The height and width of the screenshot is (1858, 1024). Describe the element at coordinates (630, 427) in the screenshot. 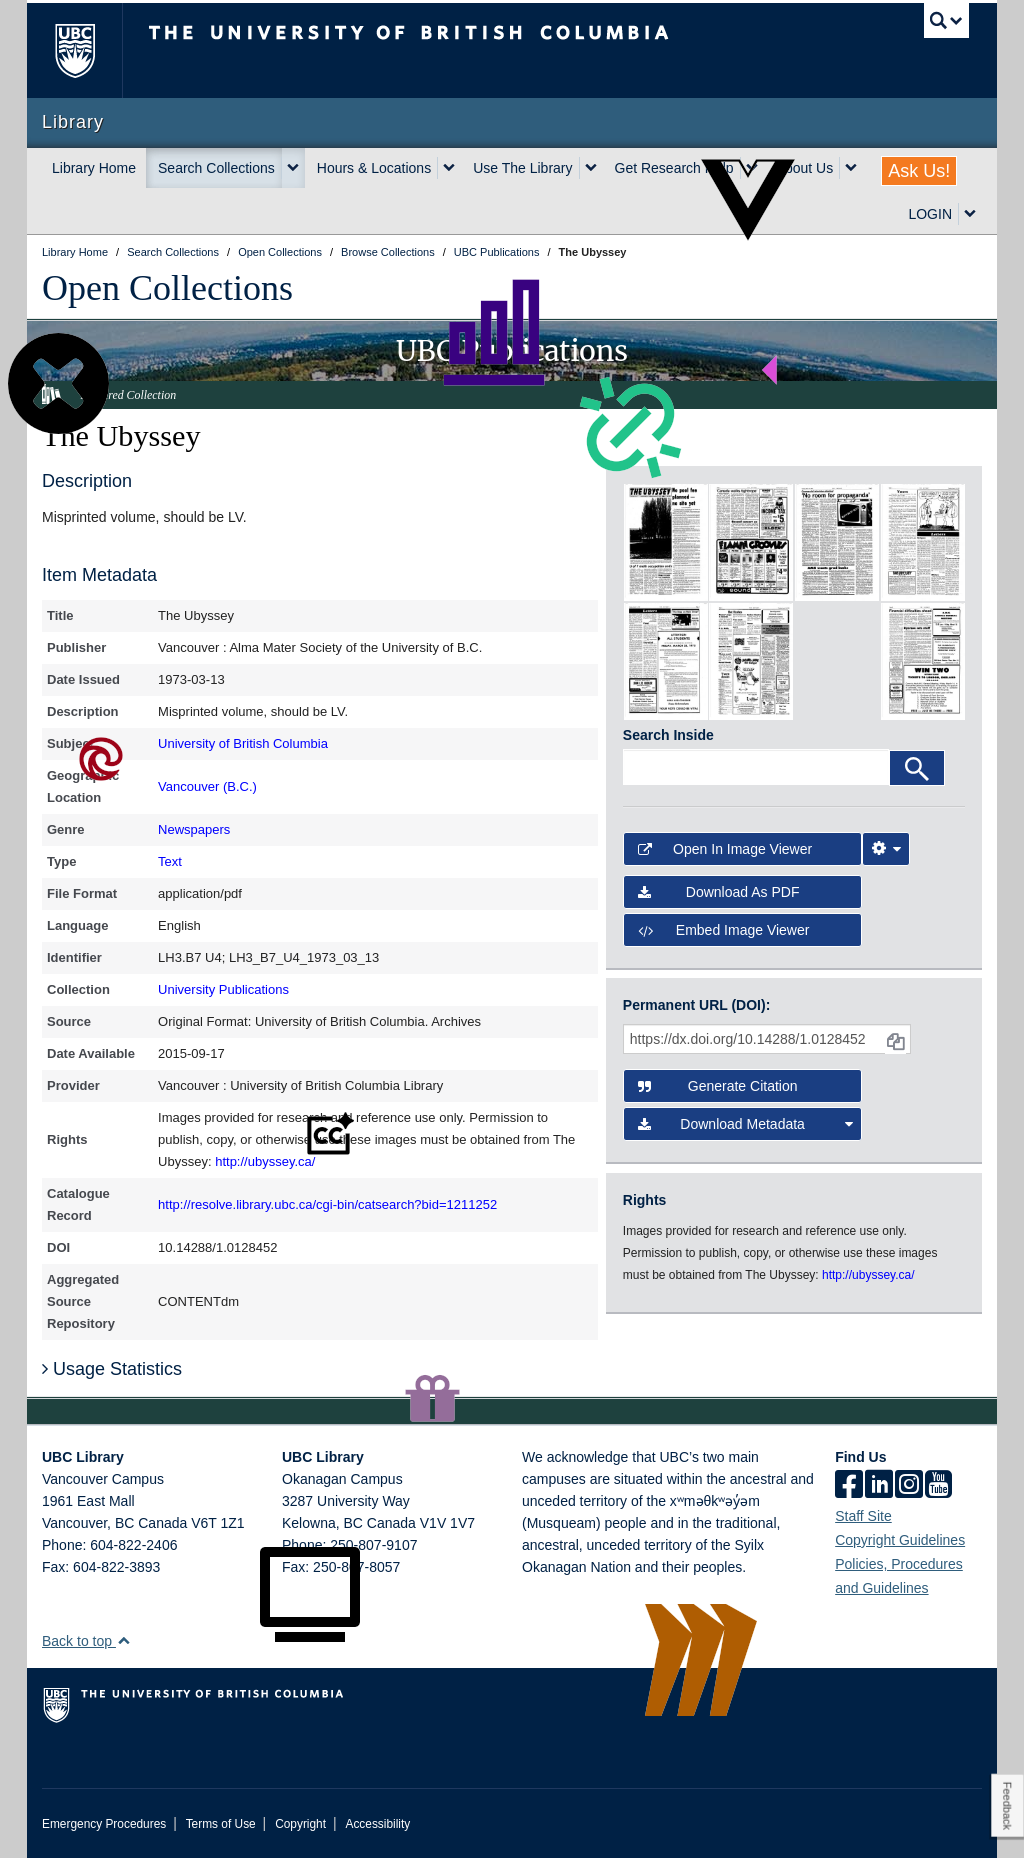

I see `unlink or break a connected URL` at that location.